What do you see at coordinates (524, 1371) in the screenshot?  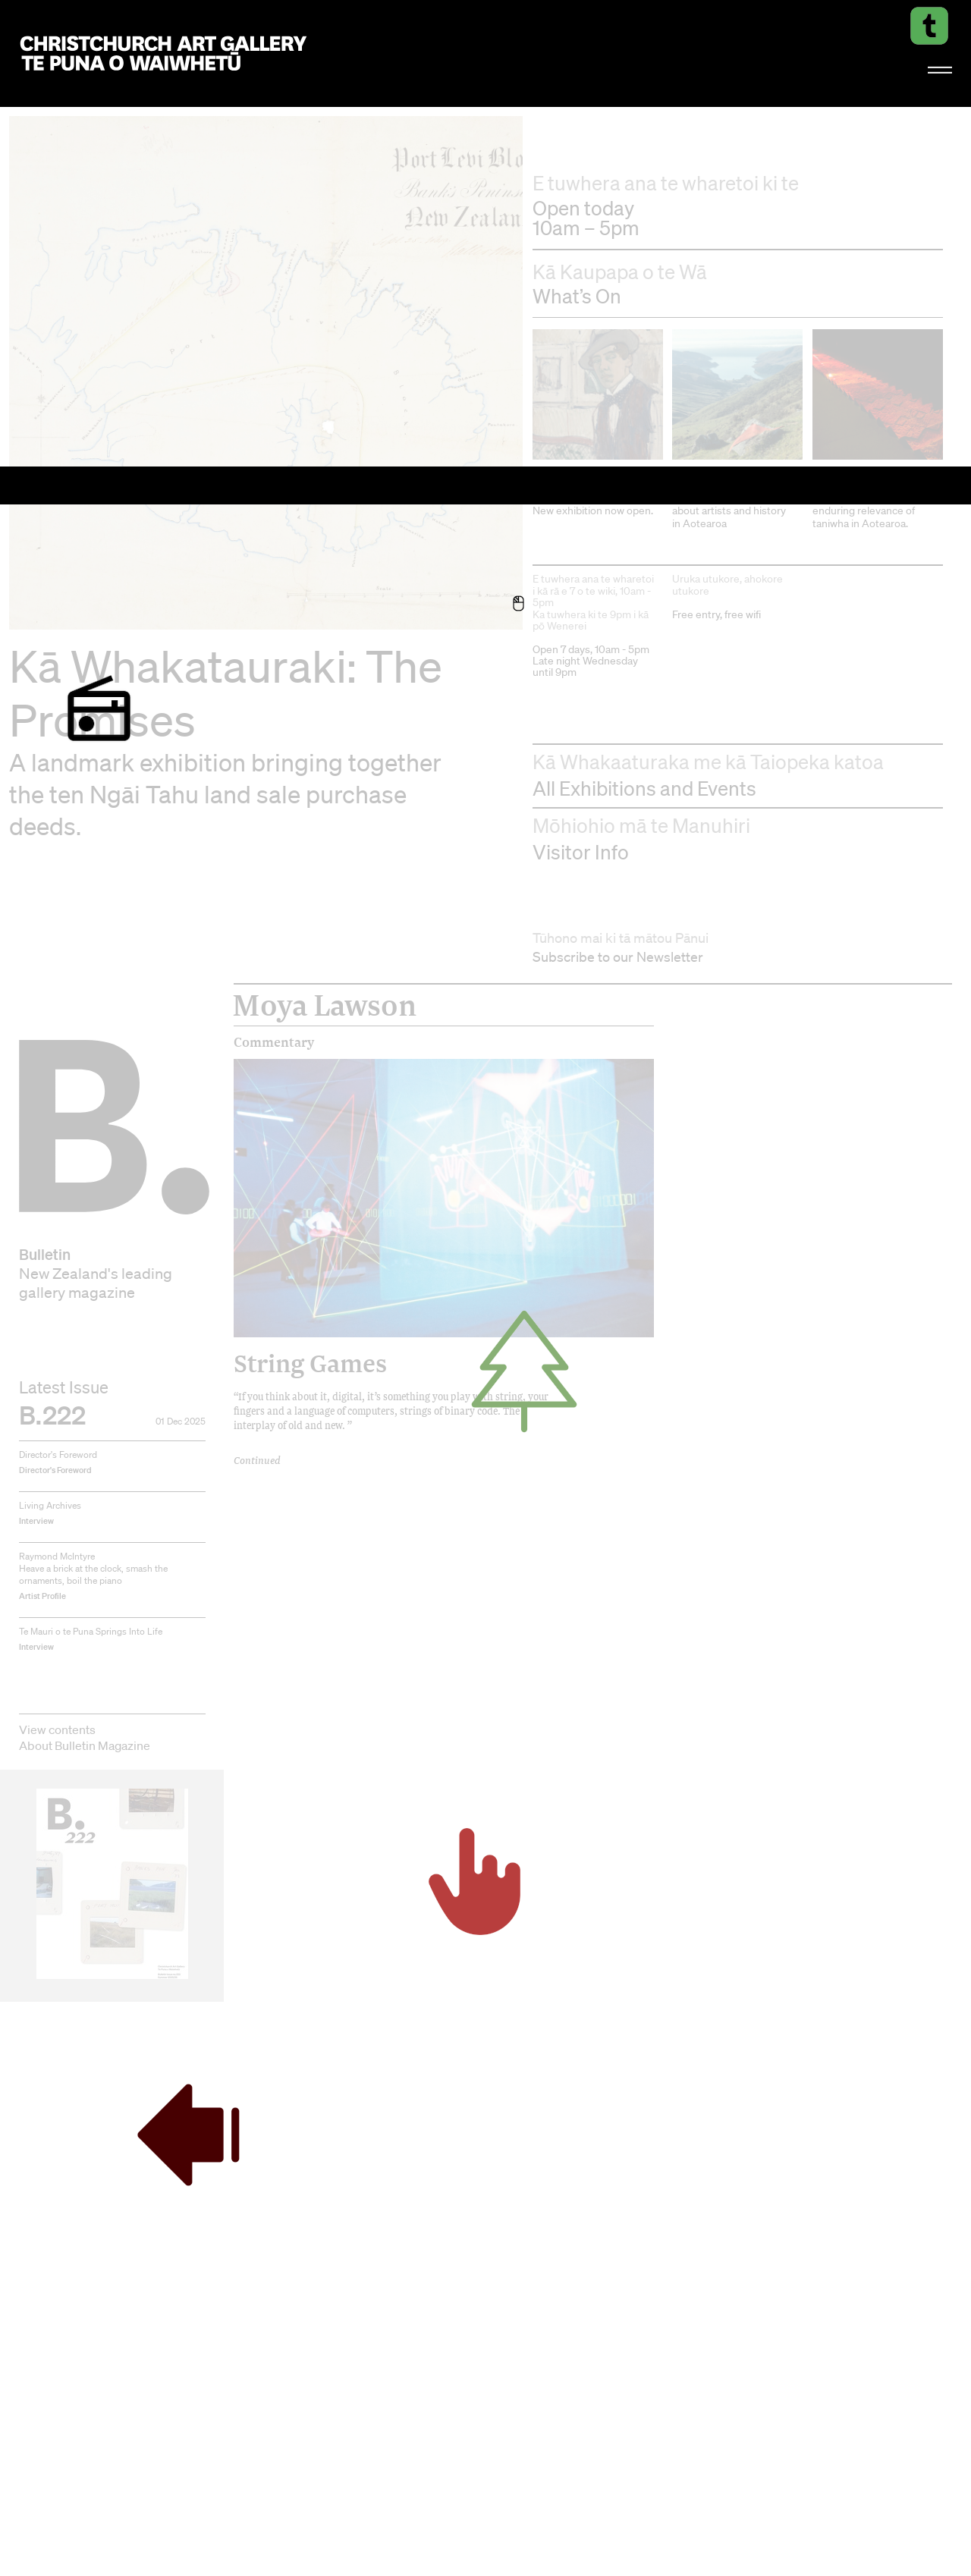 I see `access nature or outdoor-related content` at bounding box center [524, 1371].